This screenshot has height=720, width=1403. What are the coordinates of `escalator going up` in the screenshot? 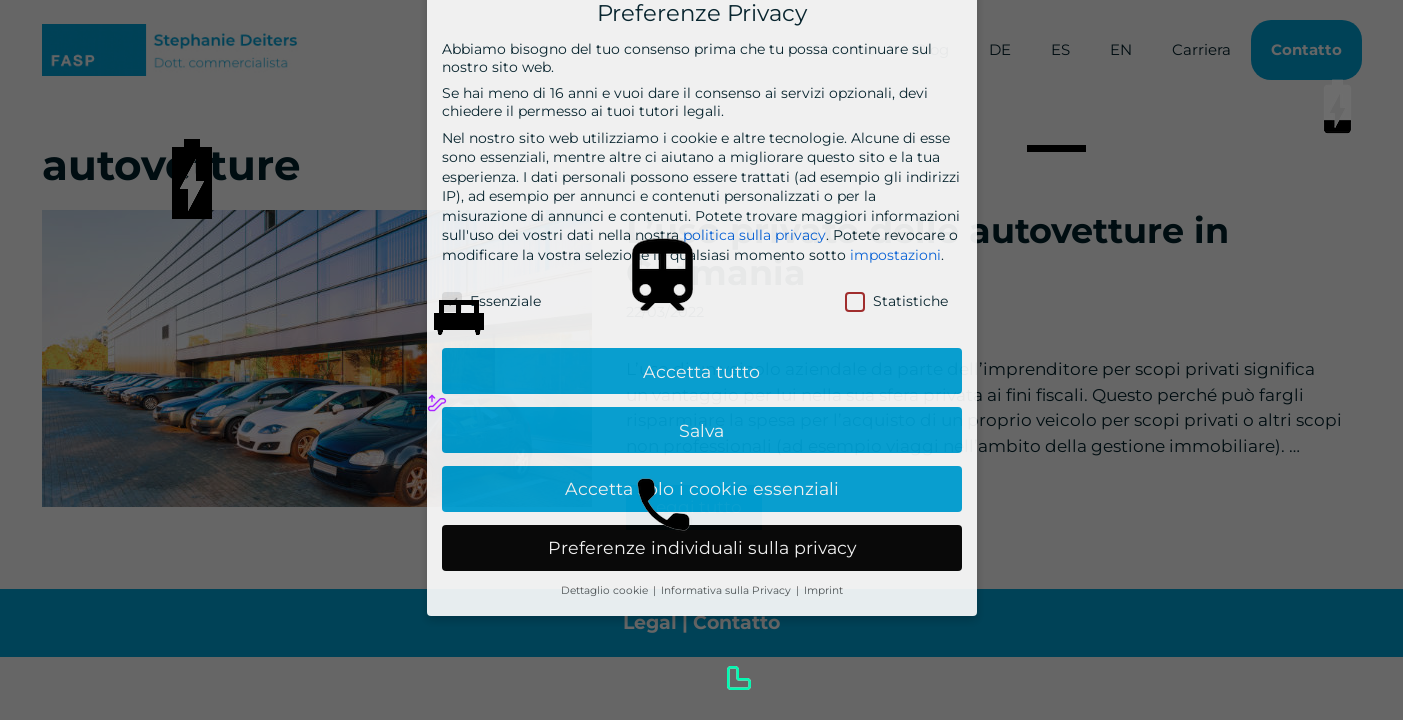 It's located at (437, 403).